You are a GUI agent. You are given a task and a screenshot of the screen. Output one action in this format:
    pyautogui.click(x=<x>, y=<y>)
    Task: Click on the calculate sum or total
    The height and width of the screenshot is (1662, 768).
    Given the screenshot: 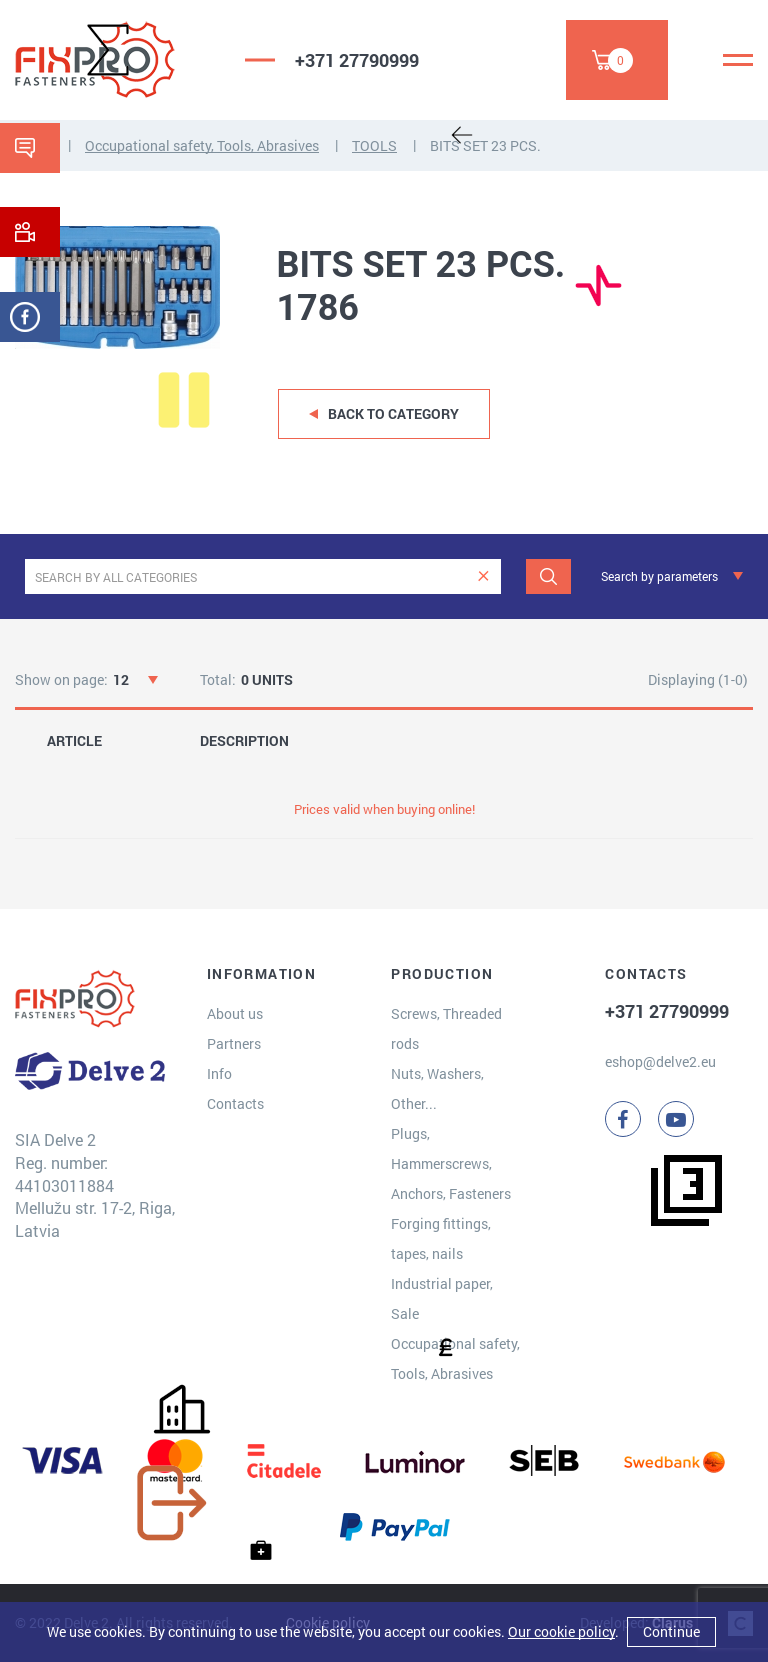 What is the action you would take?
    pyautogui.click(x=108, y=50)
    